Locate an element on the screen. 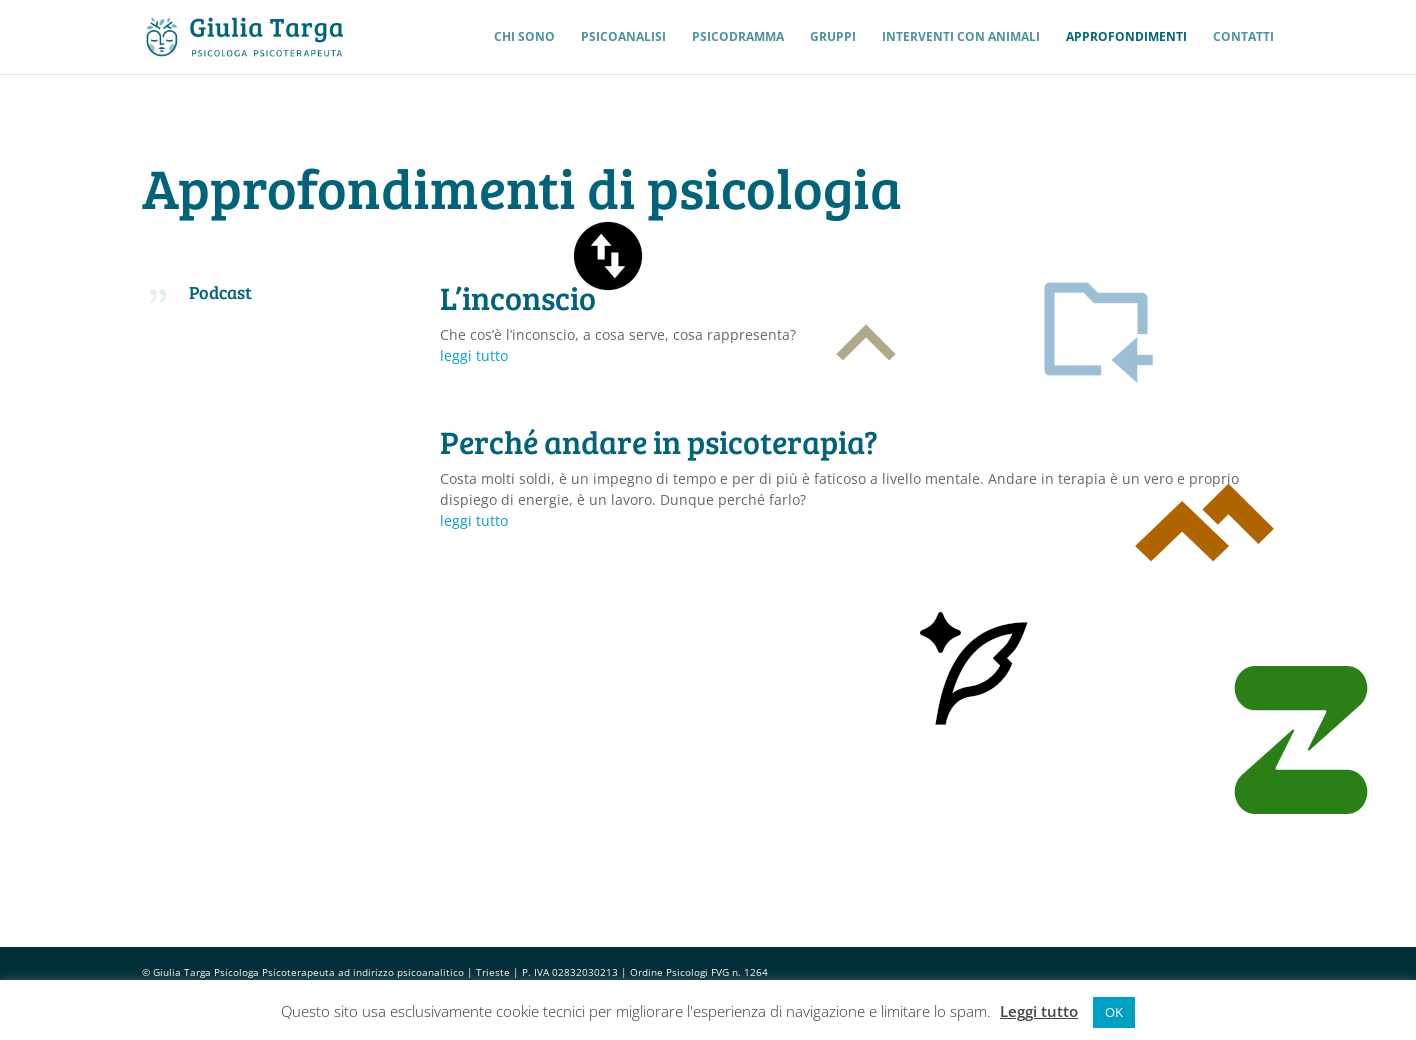 Image resolution: width=1416 pixels, height=1040 pixels. Code Climate logo is located at coordinates (1204, 522).